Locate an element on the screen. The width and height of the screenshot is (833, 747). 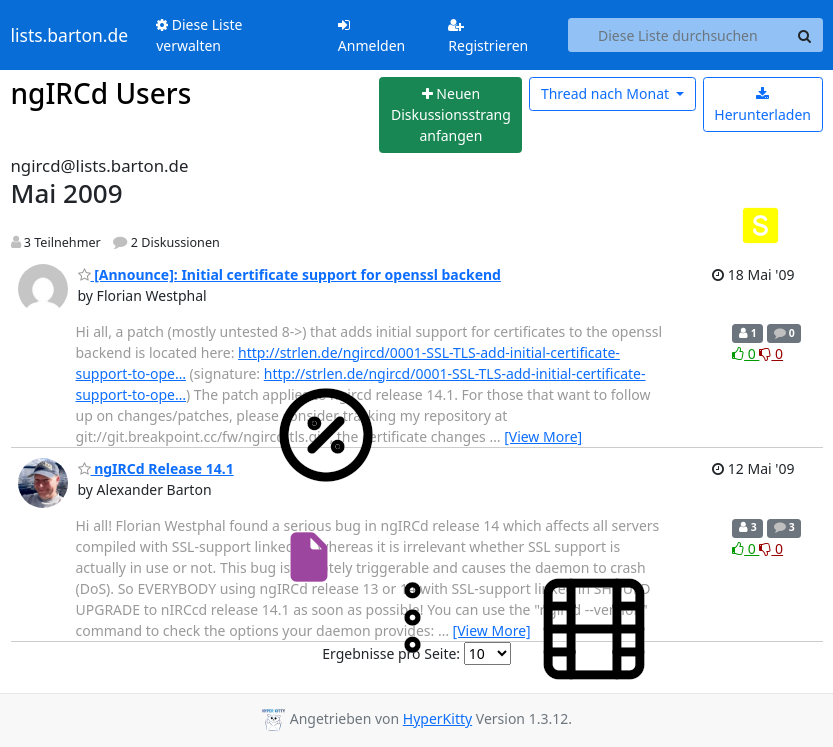
view or open a file is located at coordinates (309, 557).